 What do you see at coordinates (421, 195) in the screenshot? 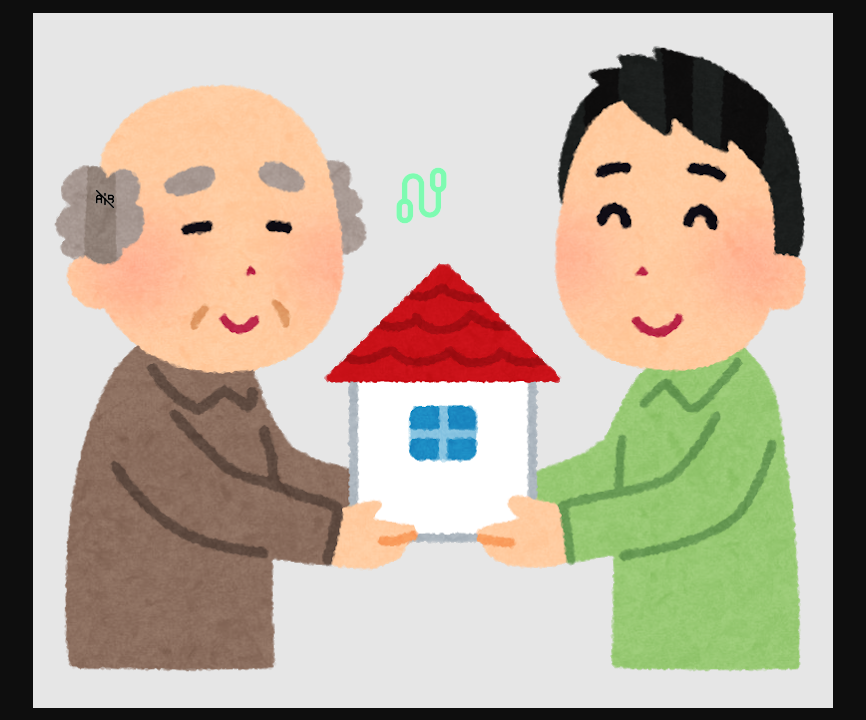
I see `access jump rope workout or exercise` at bounding box center [421, 195].